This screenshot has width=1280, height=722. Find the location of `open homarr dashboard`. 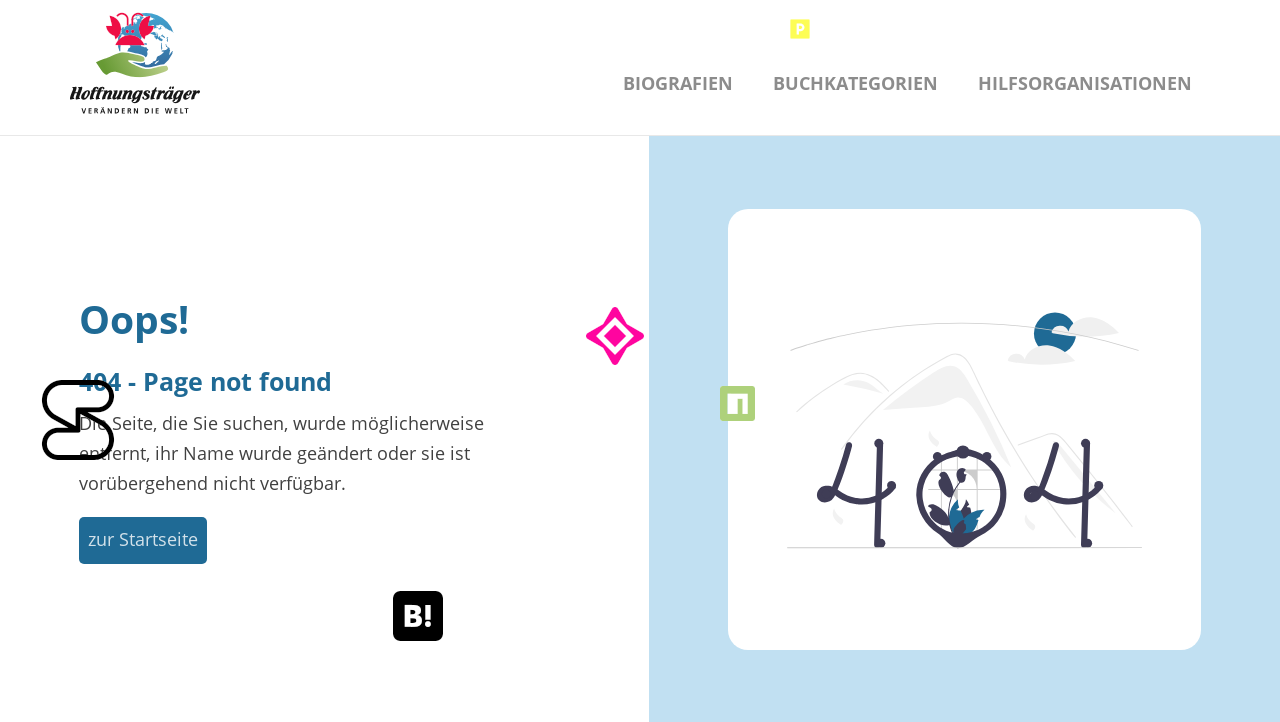

open homarr dashboard is located at coordinates (130, 29).